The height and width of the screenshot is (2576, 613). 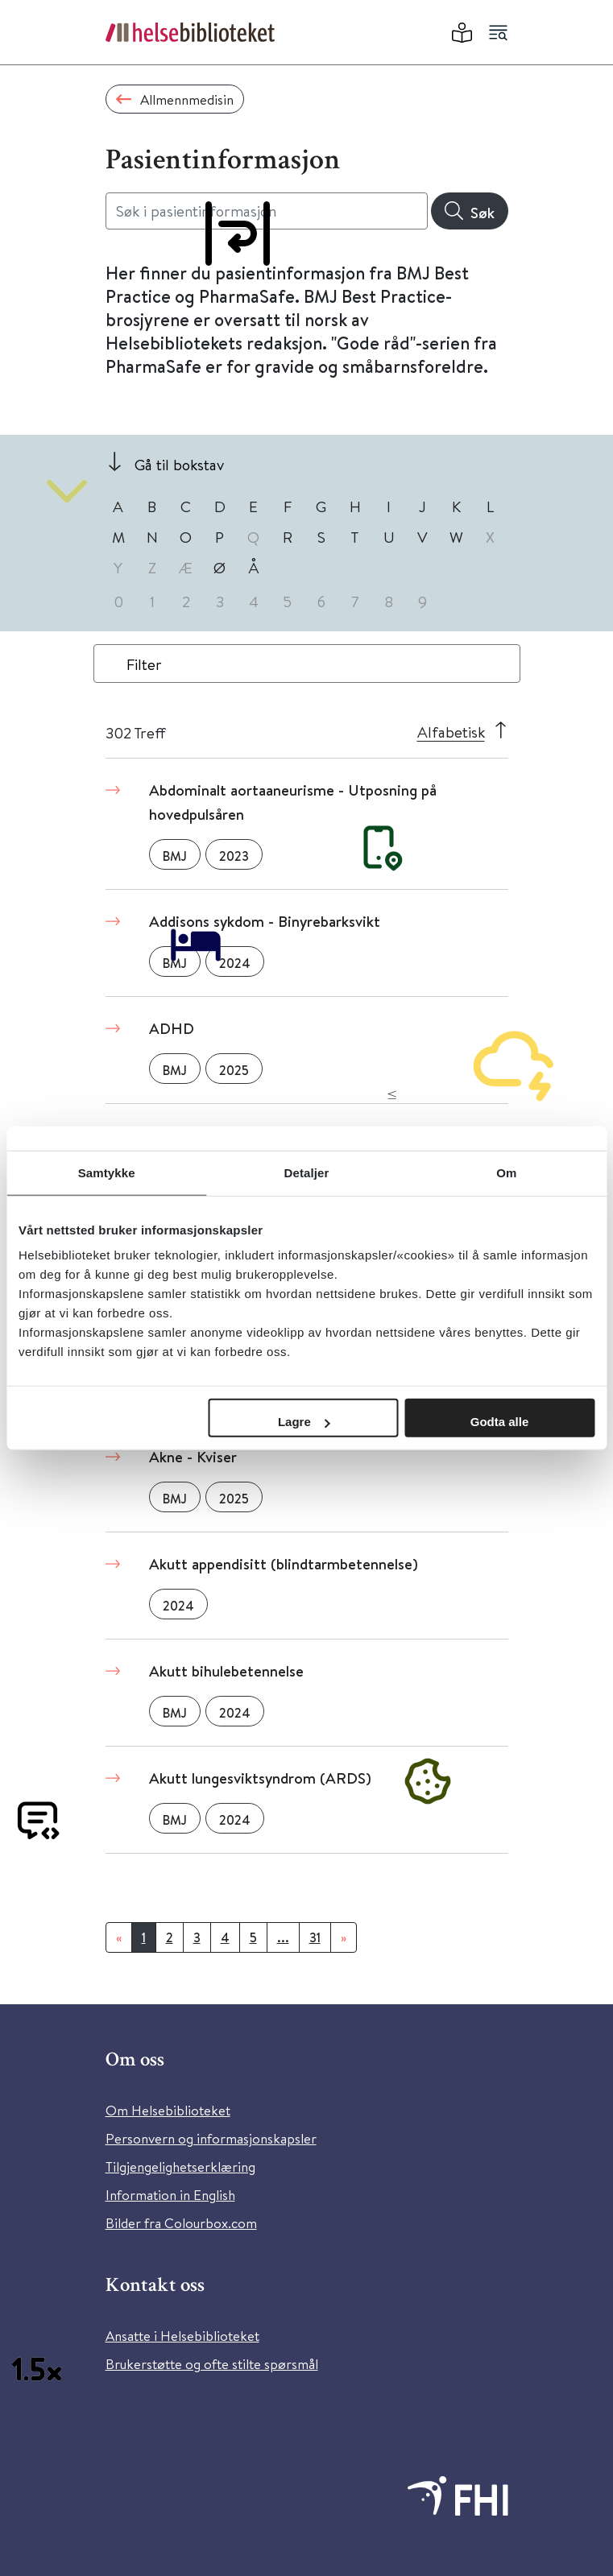 I want to click on indicates thunderstorm or severe weather conditions, so click(x=514, y=1061).